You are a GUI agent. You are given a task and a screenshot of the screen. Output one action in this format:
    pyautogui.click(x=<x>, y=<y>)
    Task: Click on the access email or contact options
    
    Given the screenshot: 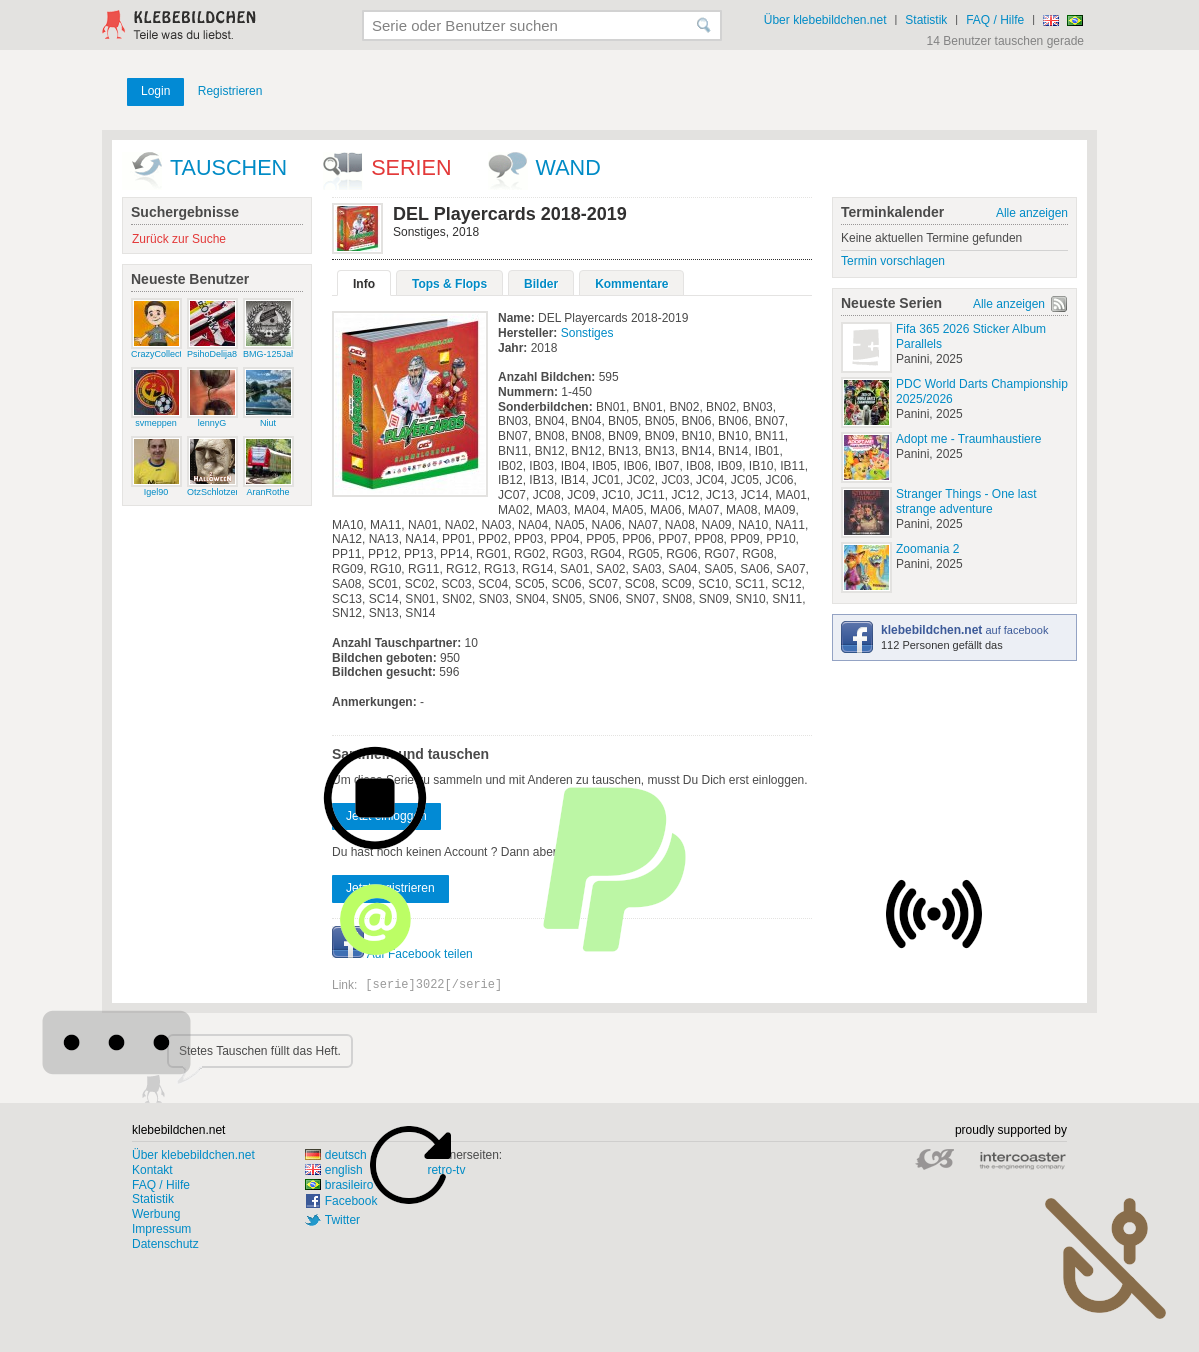 What is the action you would take?
    pyautogui.click(x=375, y=919)
    